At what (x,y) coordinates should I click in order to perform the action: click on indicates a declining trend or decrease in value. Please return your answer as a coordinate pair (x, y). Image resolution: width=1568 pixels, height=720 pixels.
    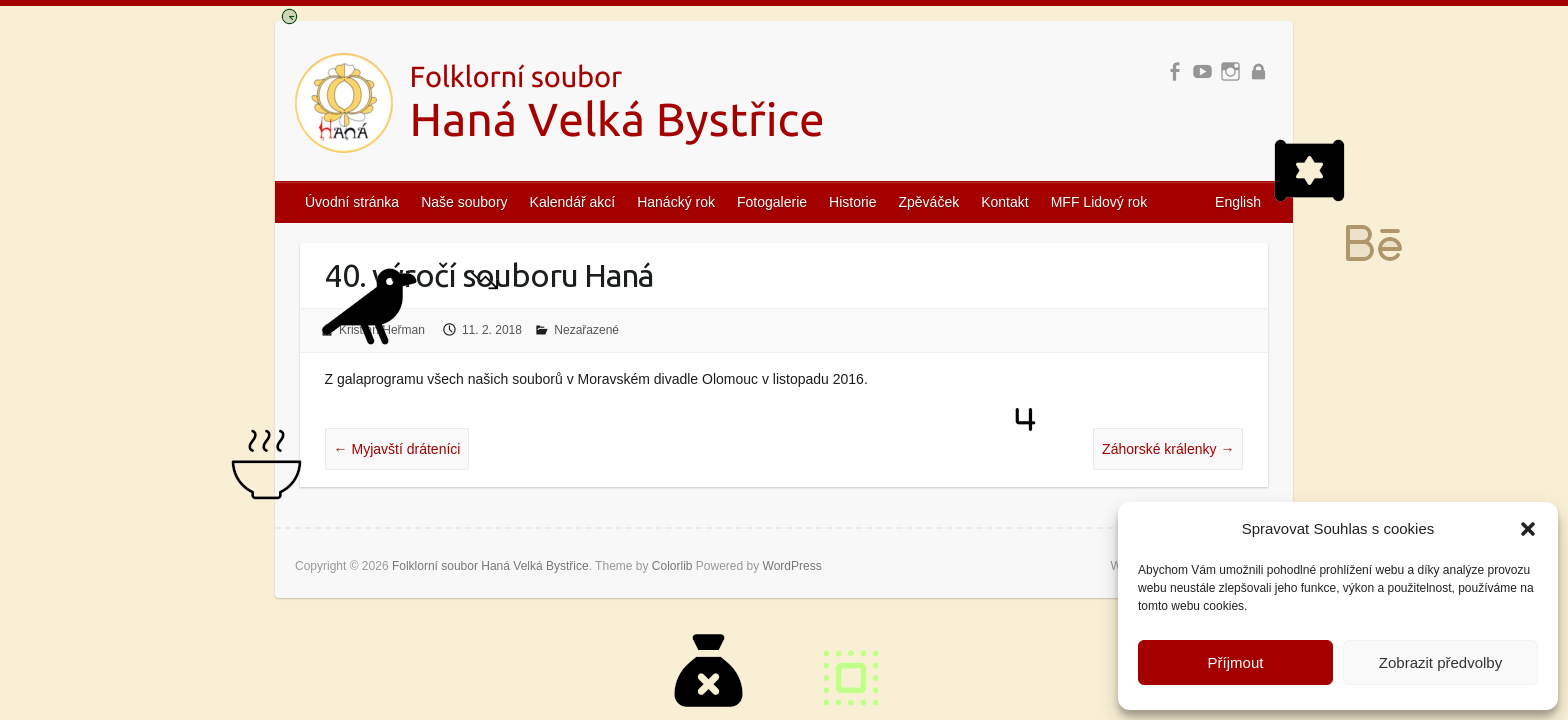
    Looking at the image, I should click on (484, 280).